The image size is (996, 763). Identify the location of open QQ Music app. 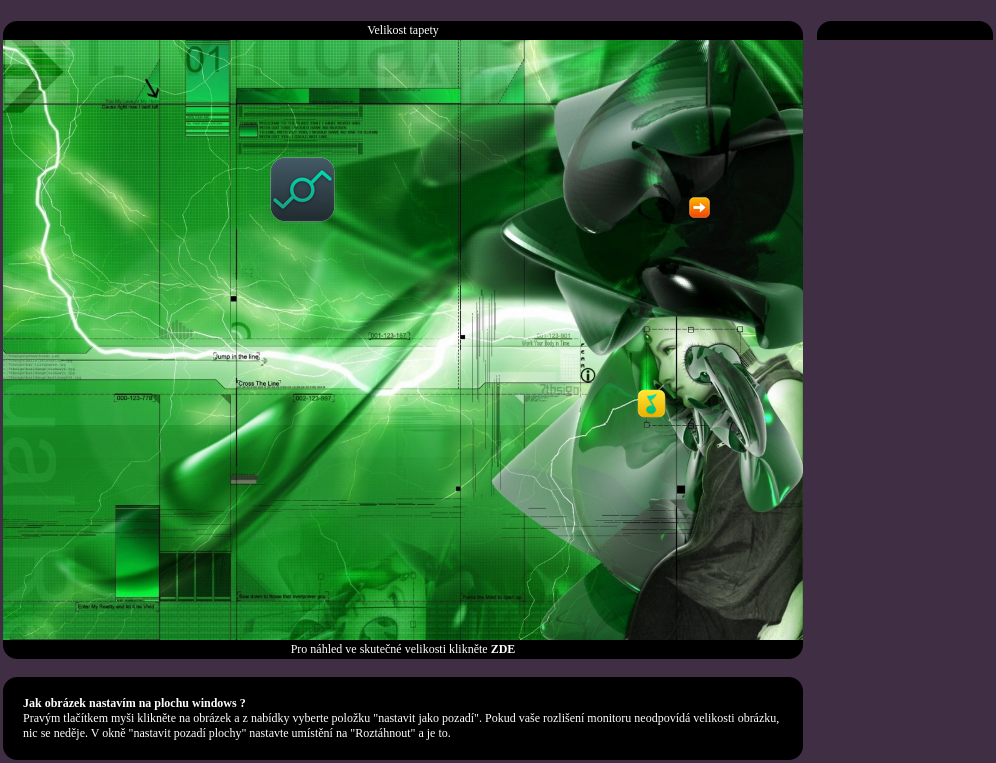
(651, 403).